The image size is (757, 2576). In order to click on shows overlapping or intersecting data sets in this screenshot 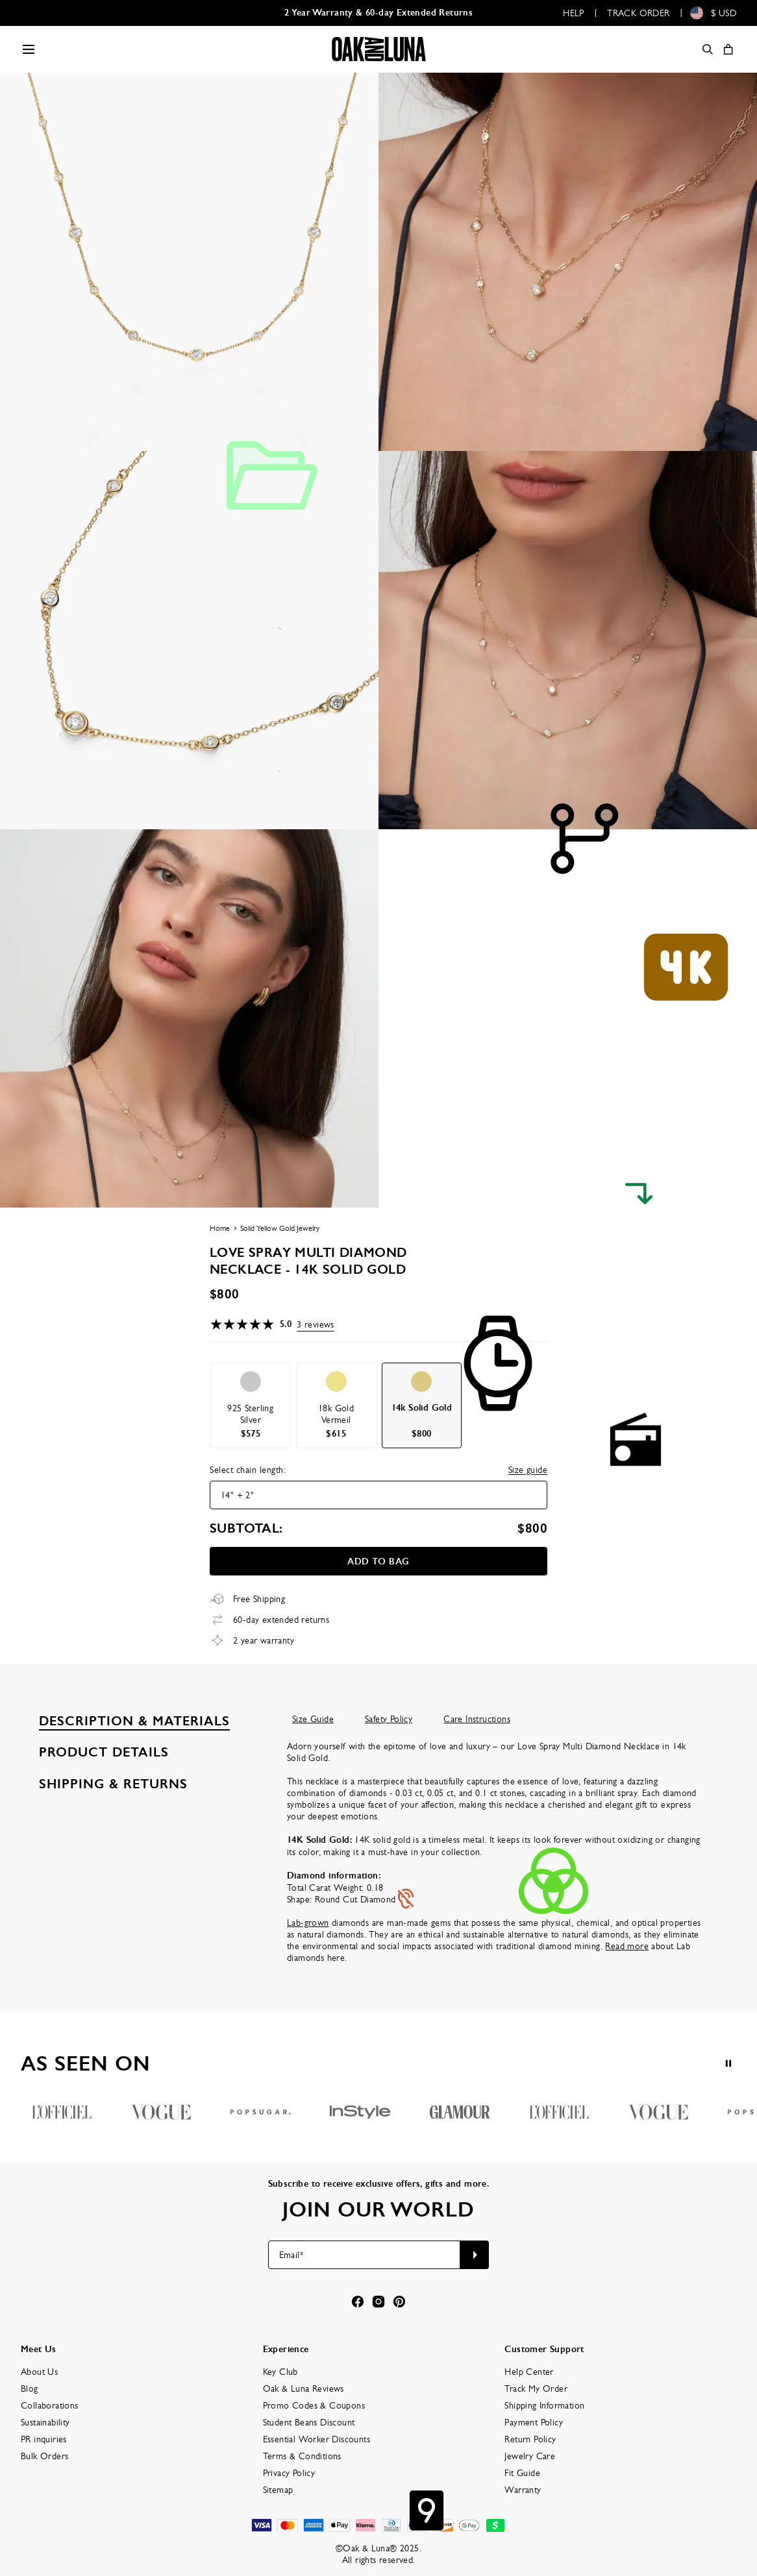, I will do `click(553, 1882)`.